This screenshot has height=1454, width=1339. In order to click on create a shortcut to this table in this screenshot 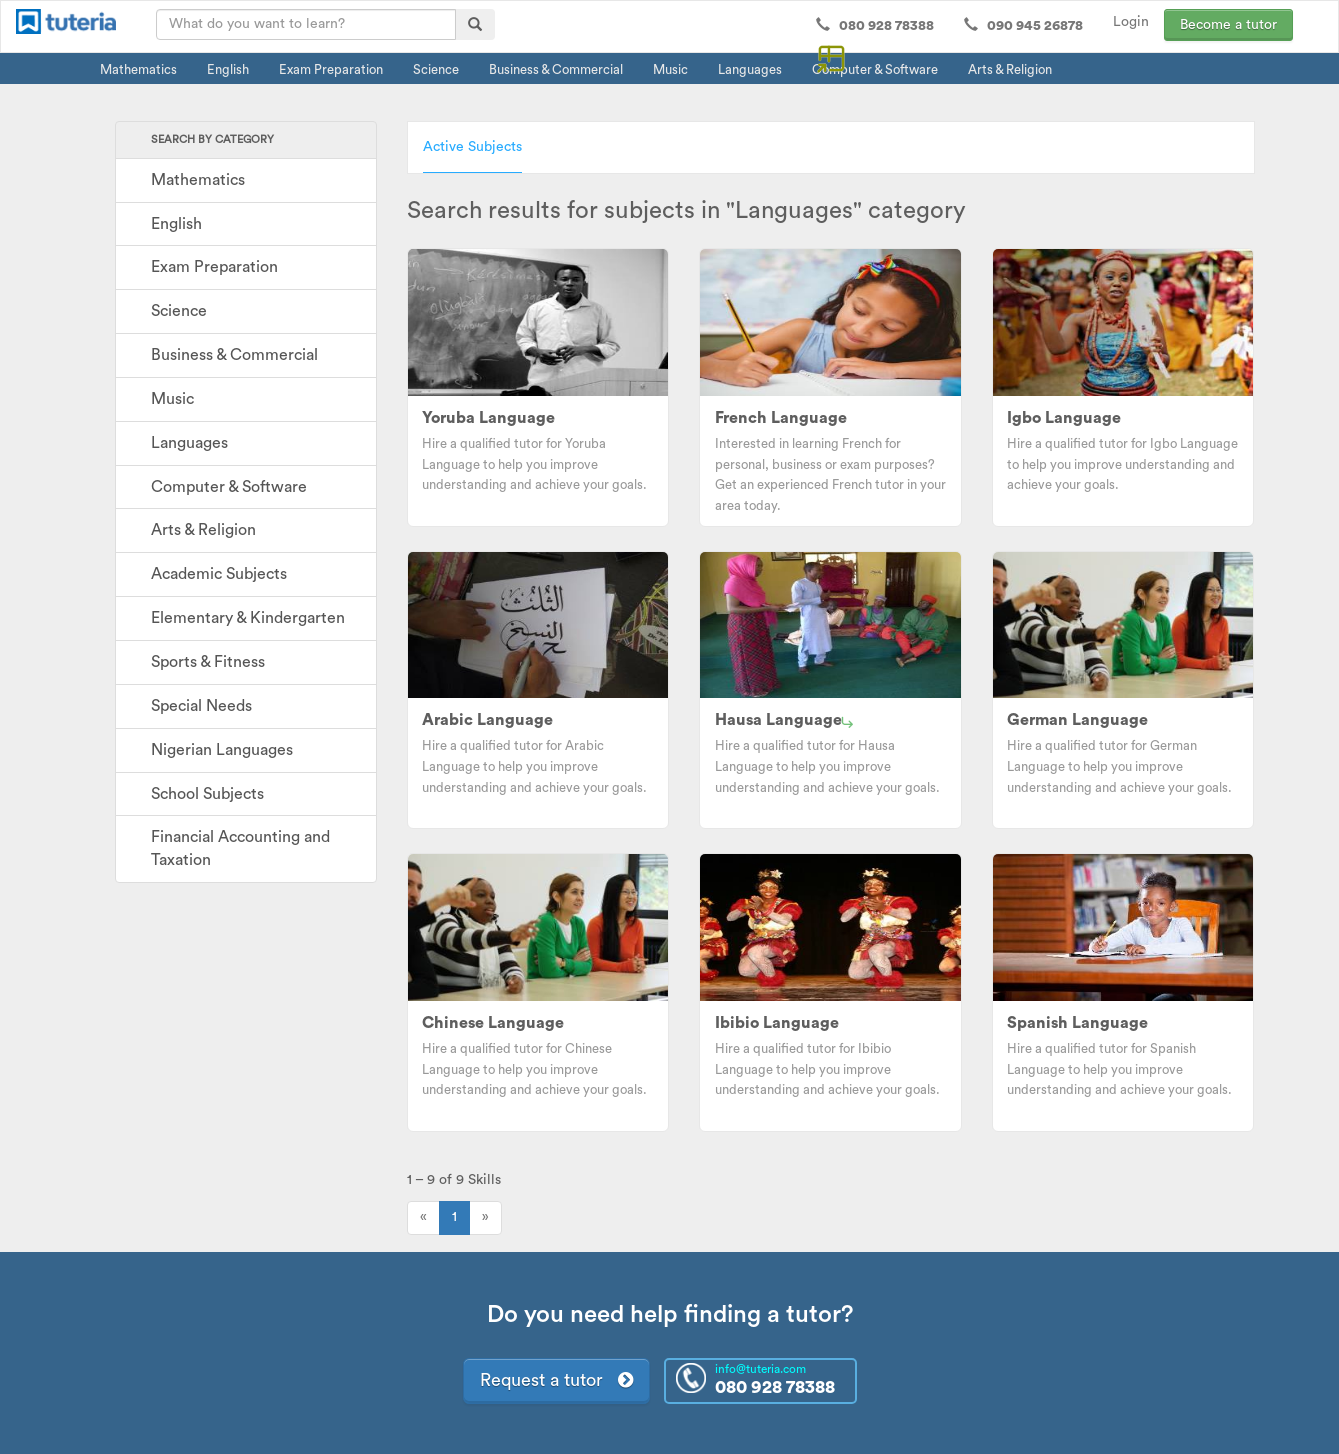, I will do `click(831, 58)`.